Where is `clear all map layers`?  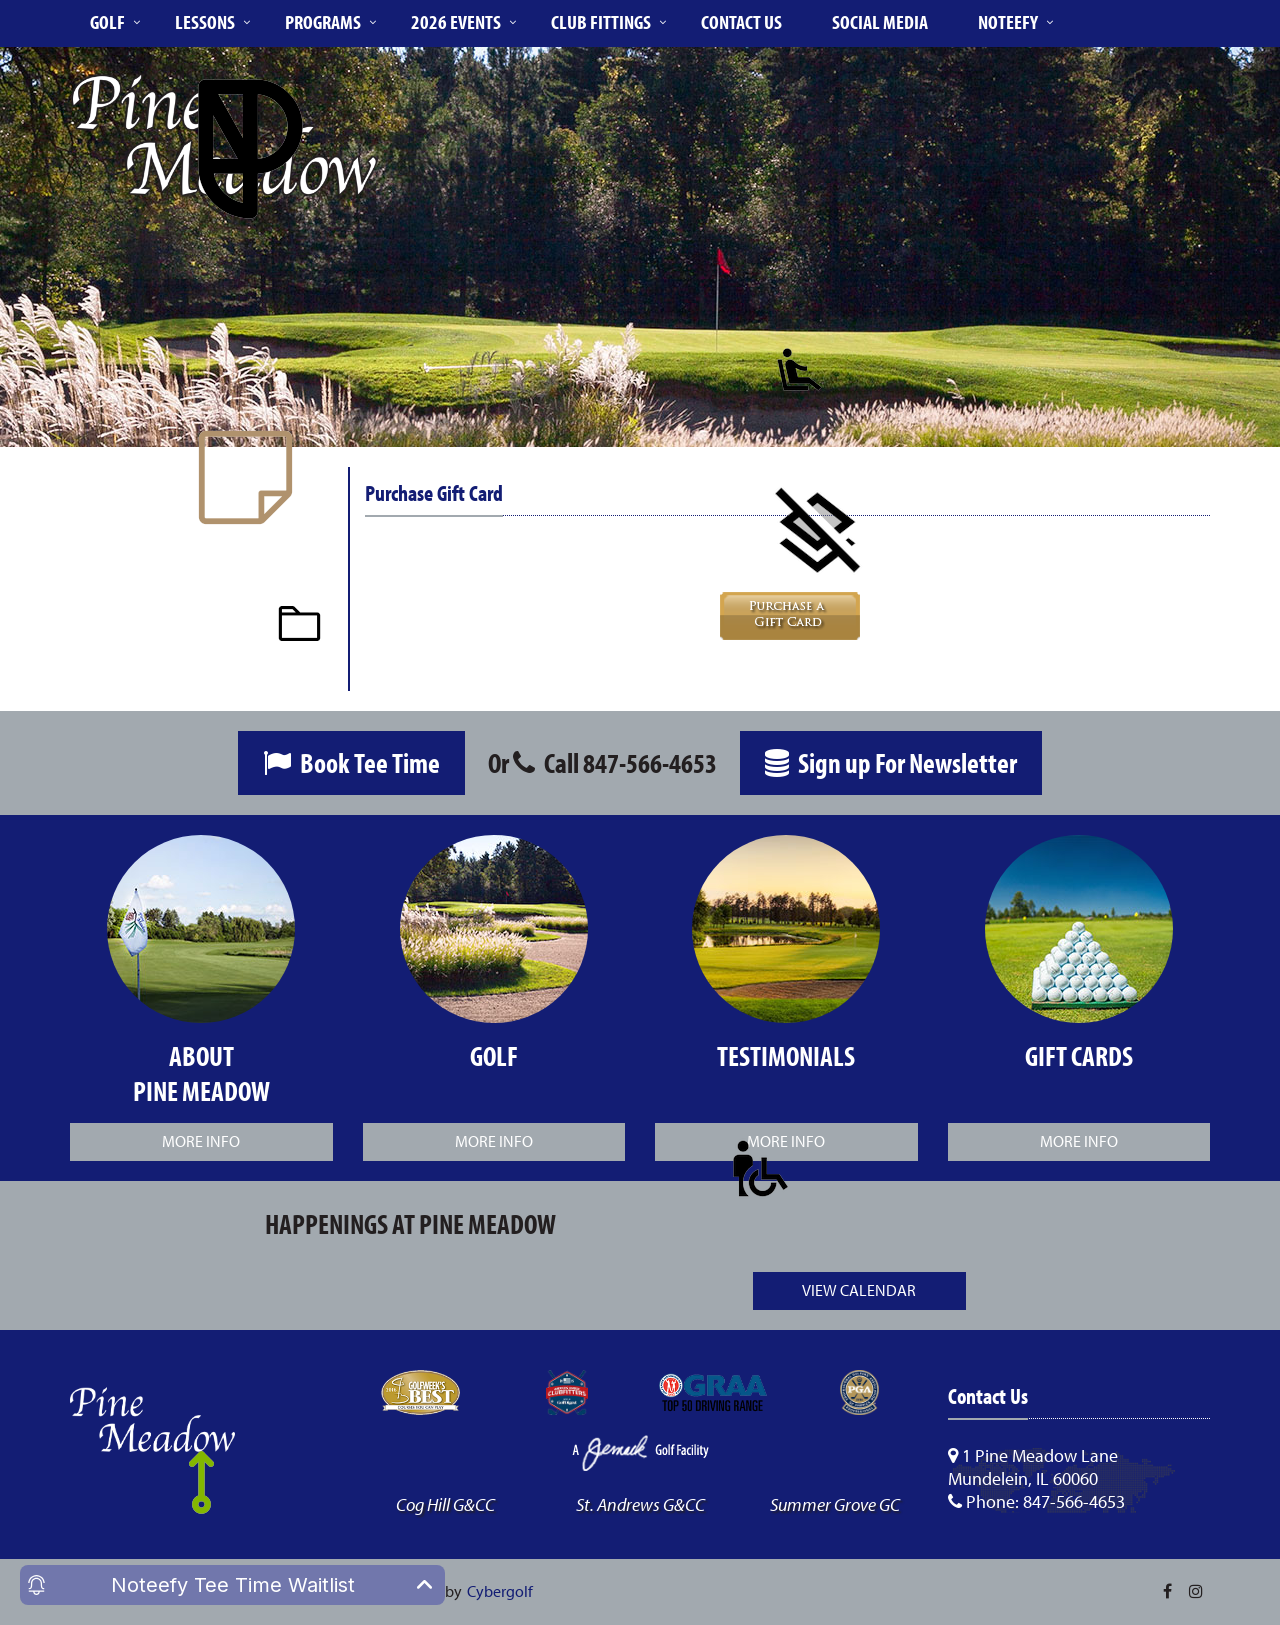 clear all map layers is located at coordinates (817, 534).